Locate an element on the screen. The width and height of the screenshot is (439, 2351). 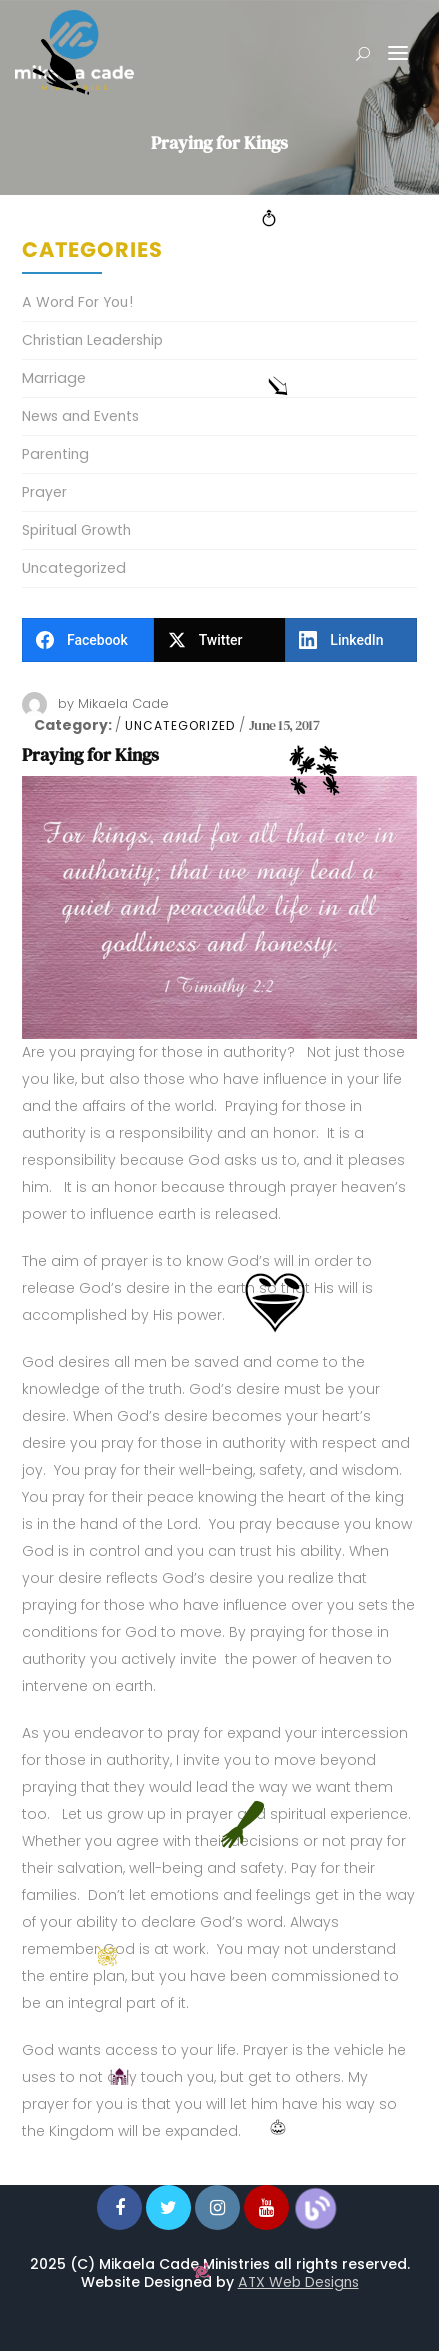
view indian palace or taj mahal landmark is located at coordinates (119, 2076).